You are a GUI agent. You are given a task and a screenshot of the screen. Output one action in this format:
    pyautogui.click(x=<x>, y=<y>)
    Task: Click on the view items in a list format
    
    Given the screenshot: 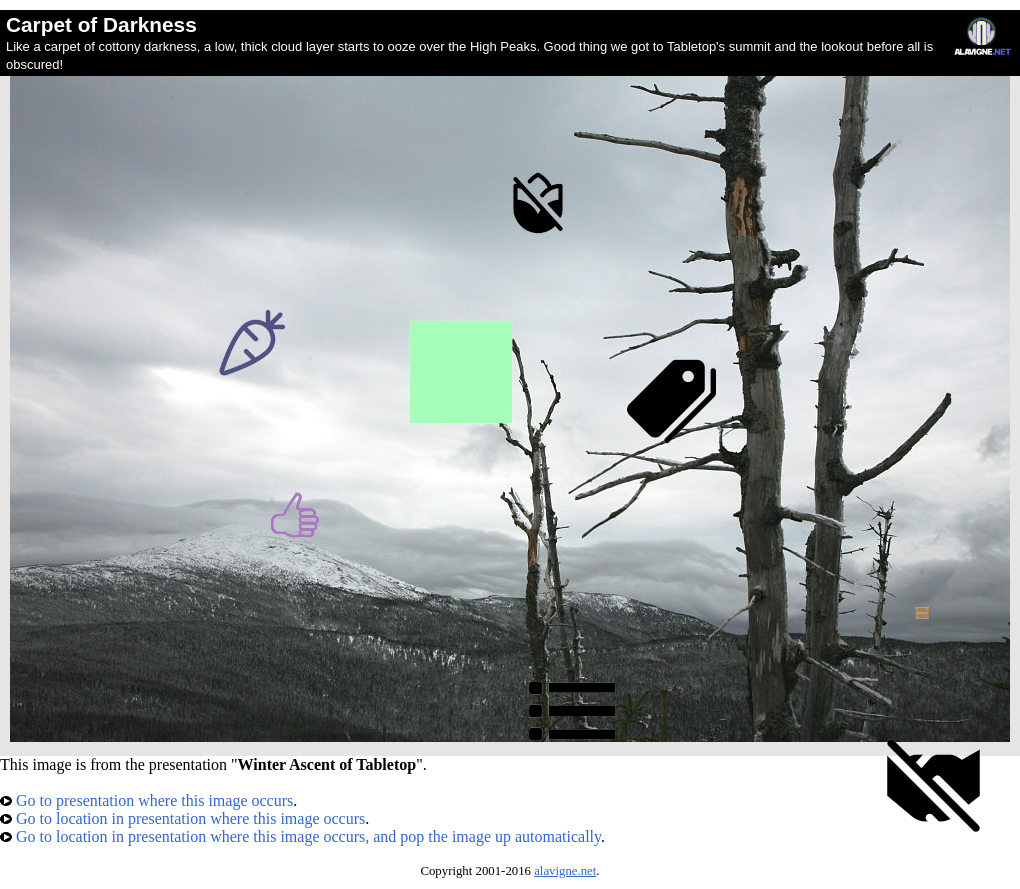 What is the action you would take?
    pyautogui.click(x=572, y=711)
    